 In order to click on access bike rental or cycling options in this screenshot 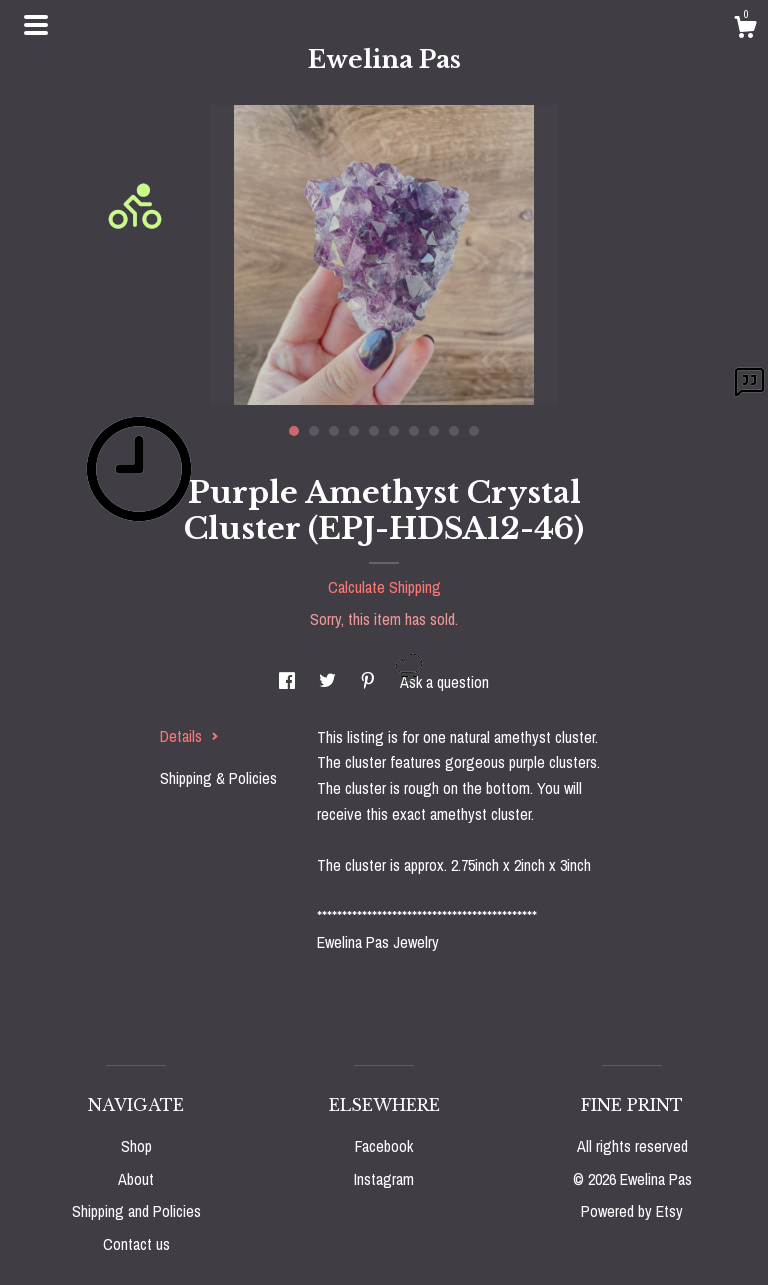, I will do `click(135, 208)`.